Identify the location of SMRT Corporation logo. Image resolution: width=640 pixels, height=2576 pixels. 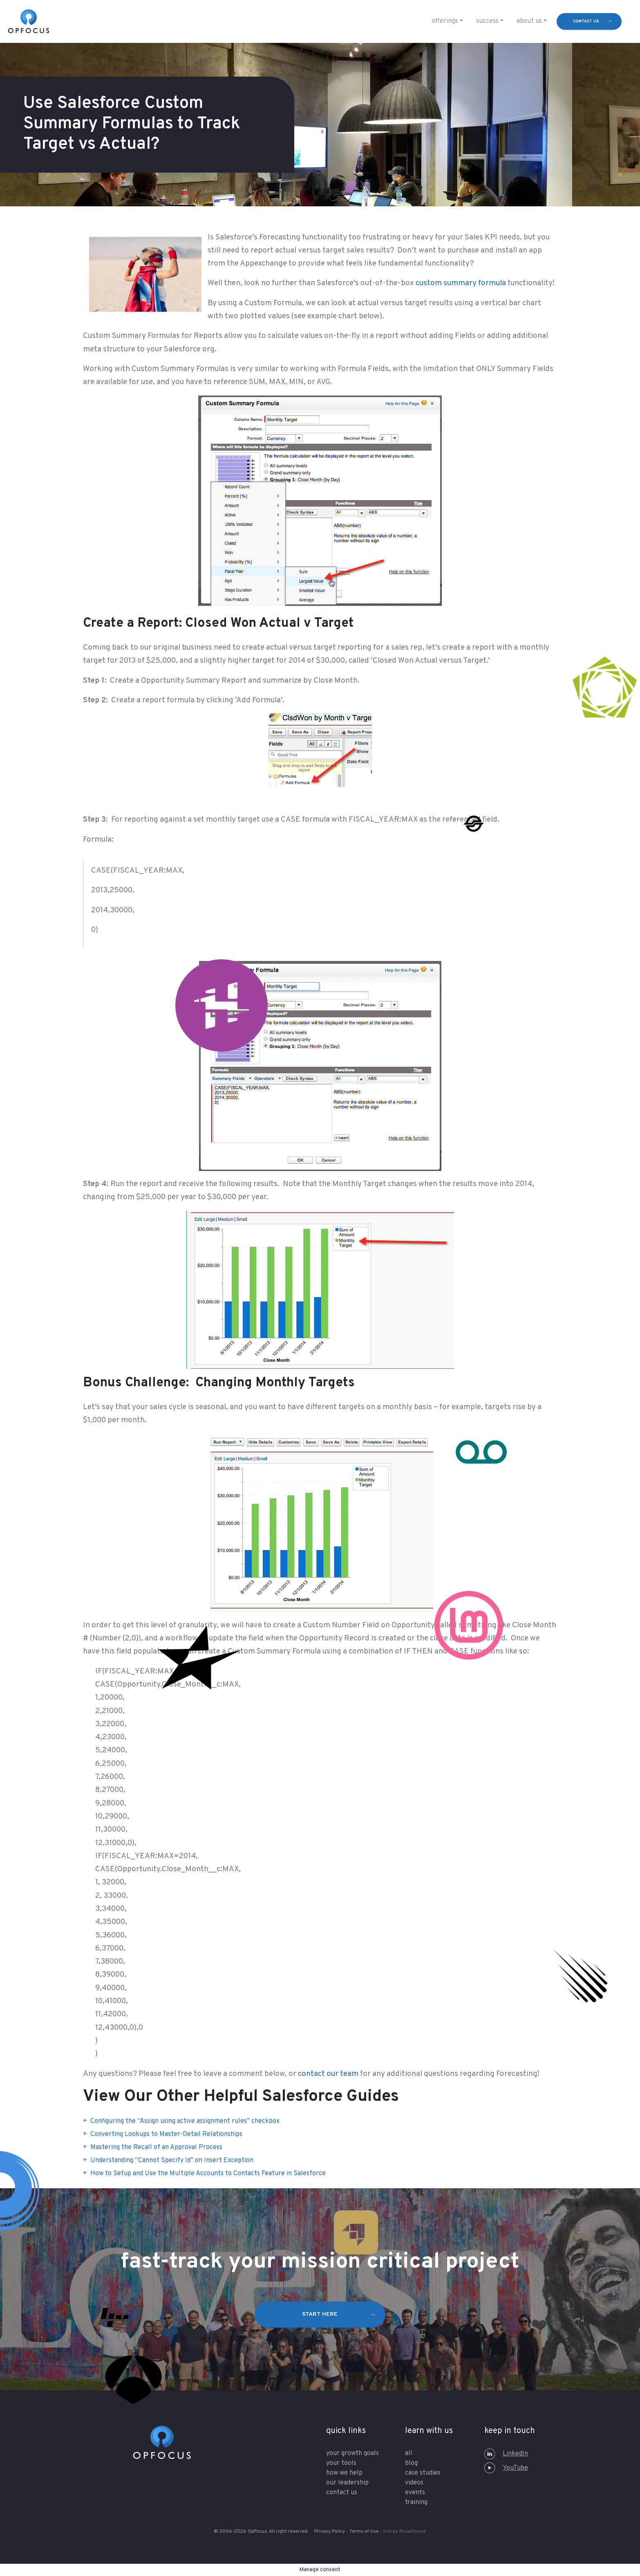
(474, 824).